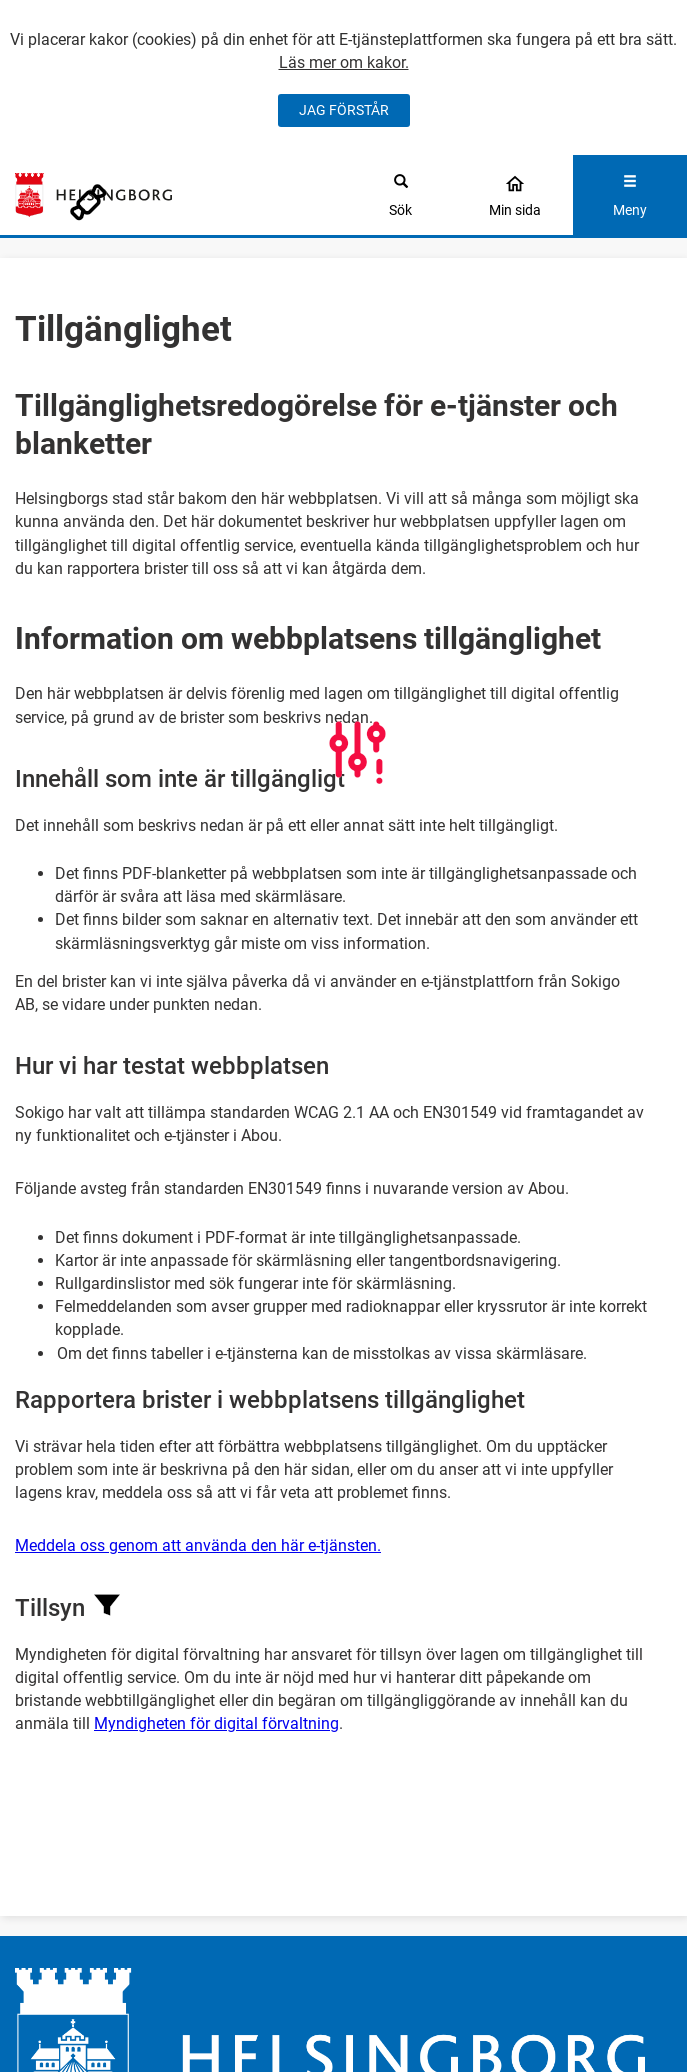 The image size is (687, 2072). What do you see at coordinates (88, 202) in the screenshot?
I see `access candy crush or similar game` at bounding box center [88, 202].